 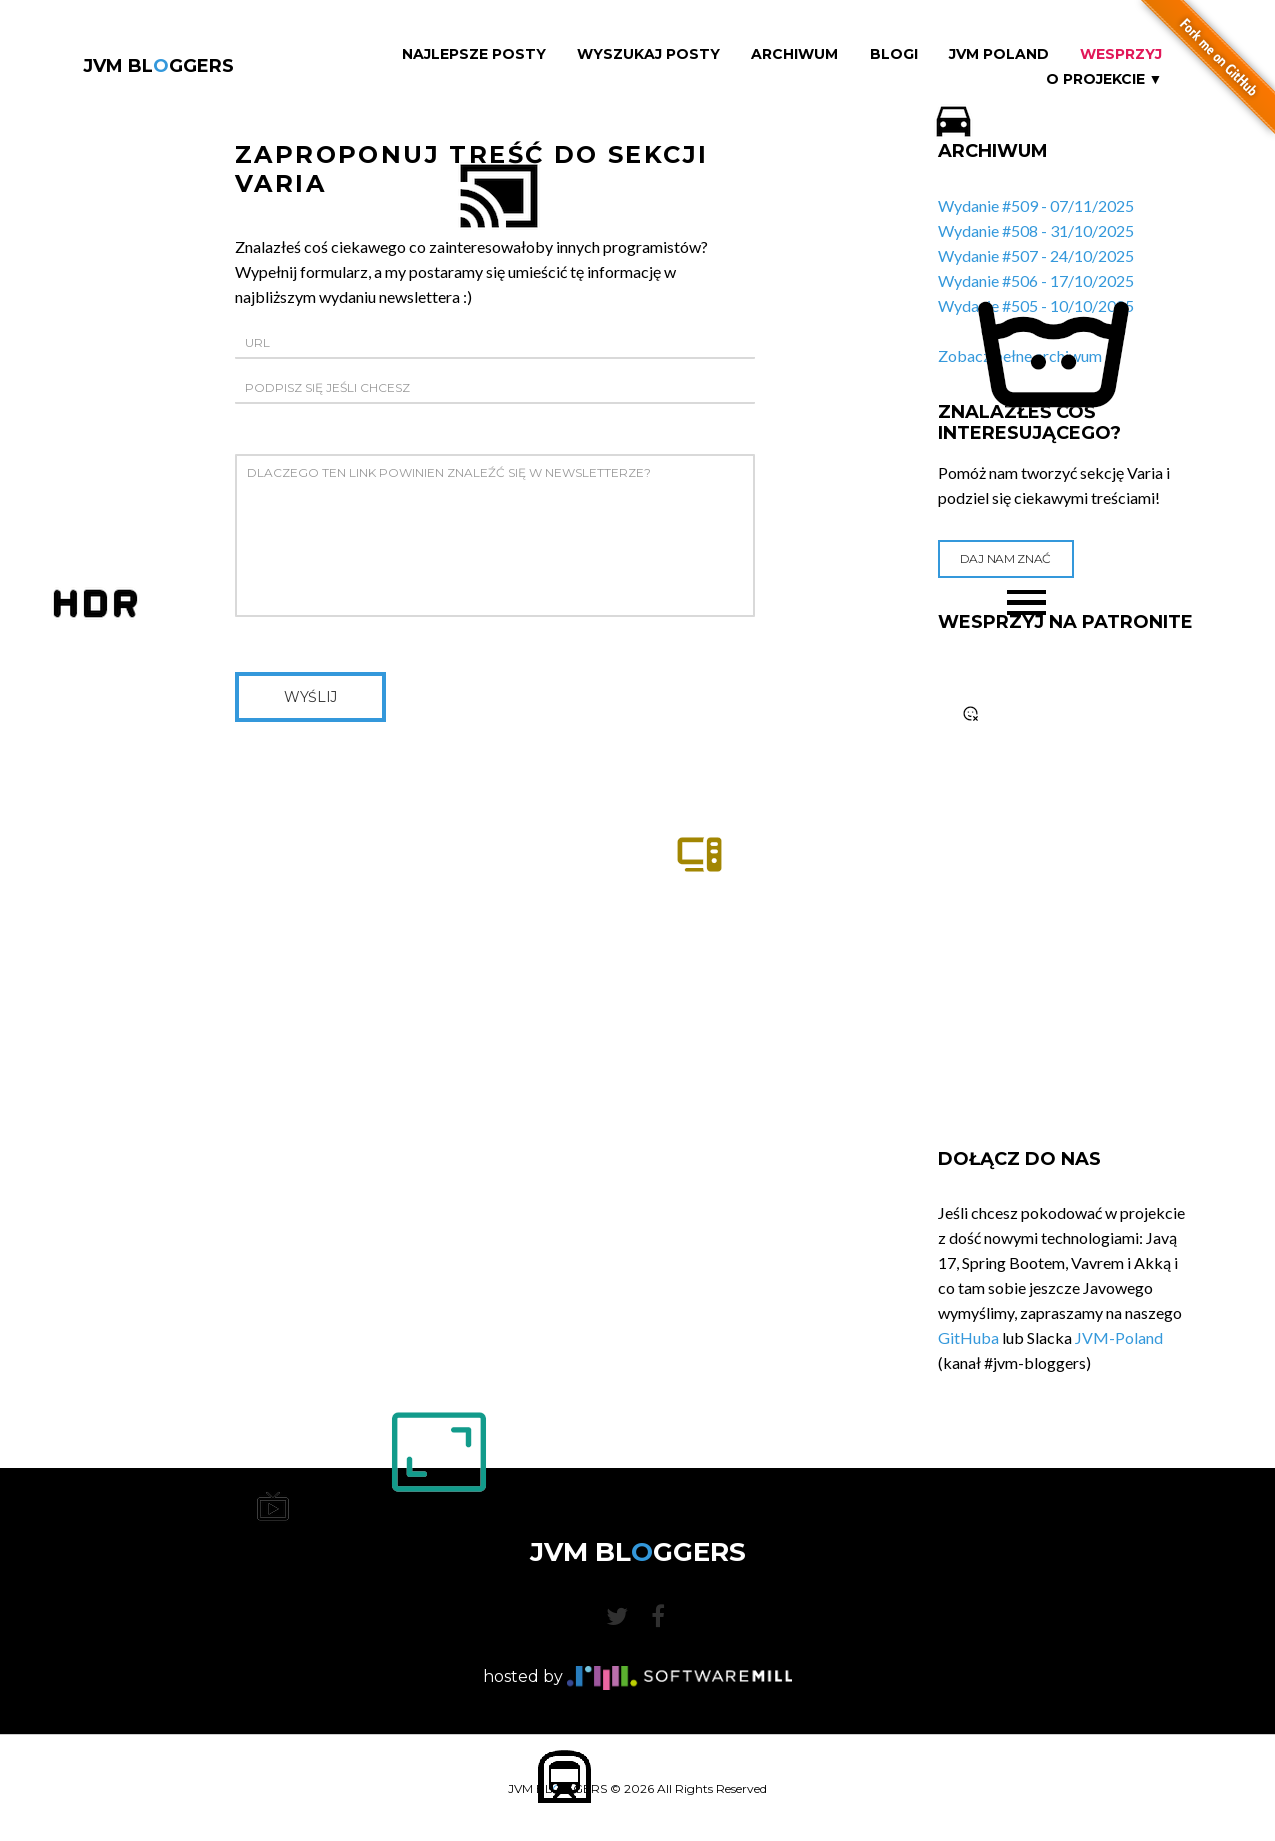 I want to click on time to leave notification for upcoming trip, so click(x=953, y=121).